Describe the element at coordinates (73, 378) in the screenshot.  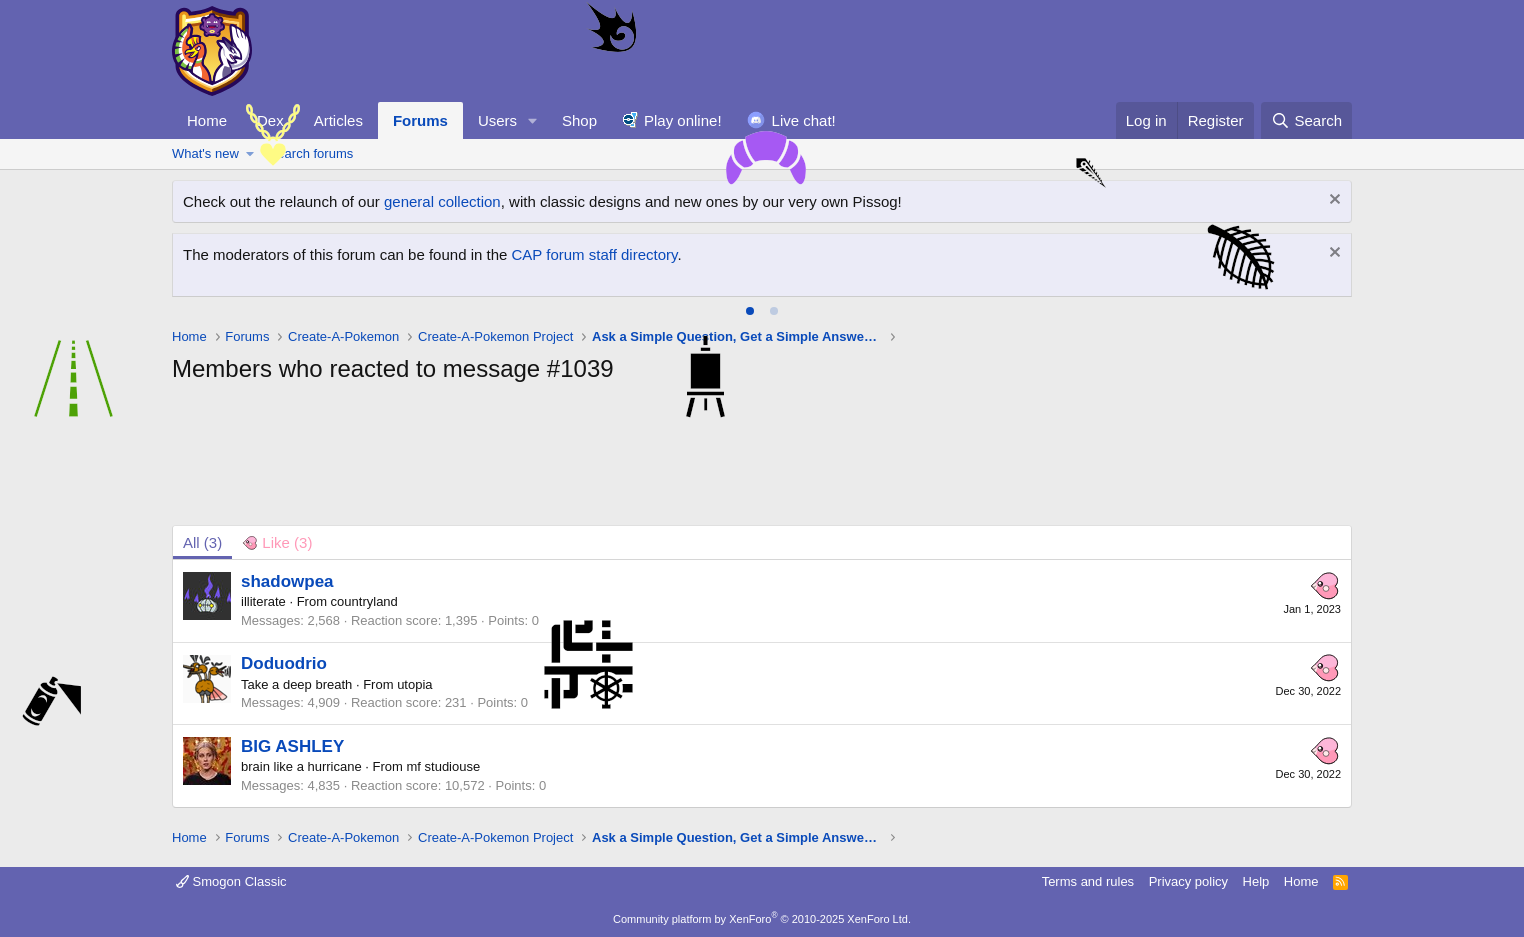
I see `view directions or navigation options` at that location.